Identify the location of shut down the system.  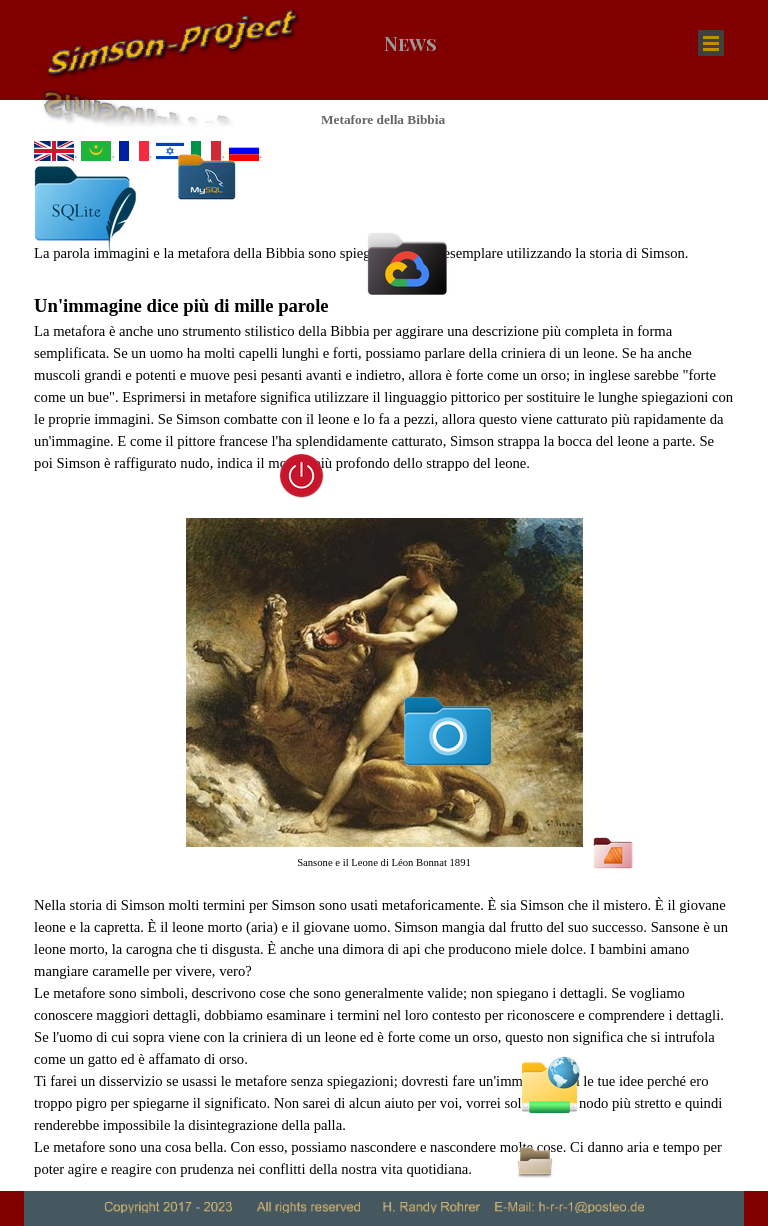
(301, 475).